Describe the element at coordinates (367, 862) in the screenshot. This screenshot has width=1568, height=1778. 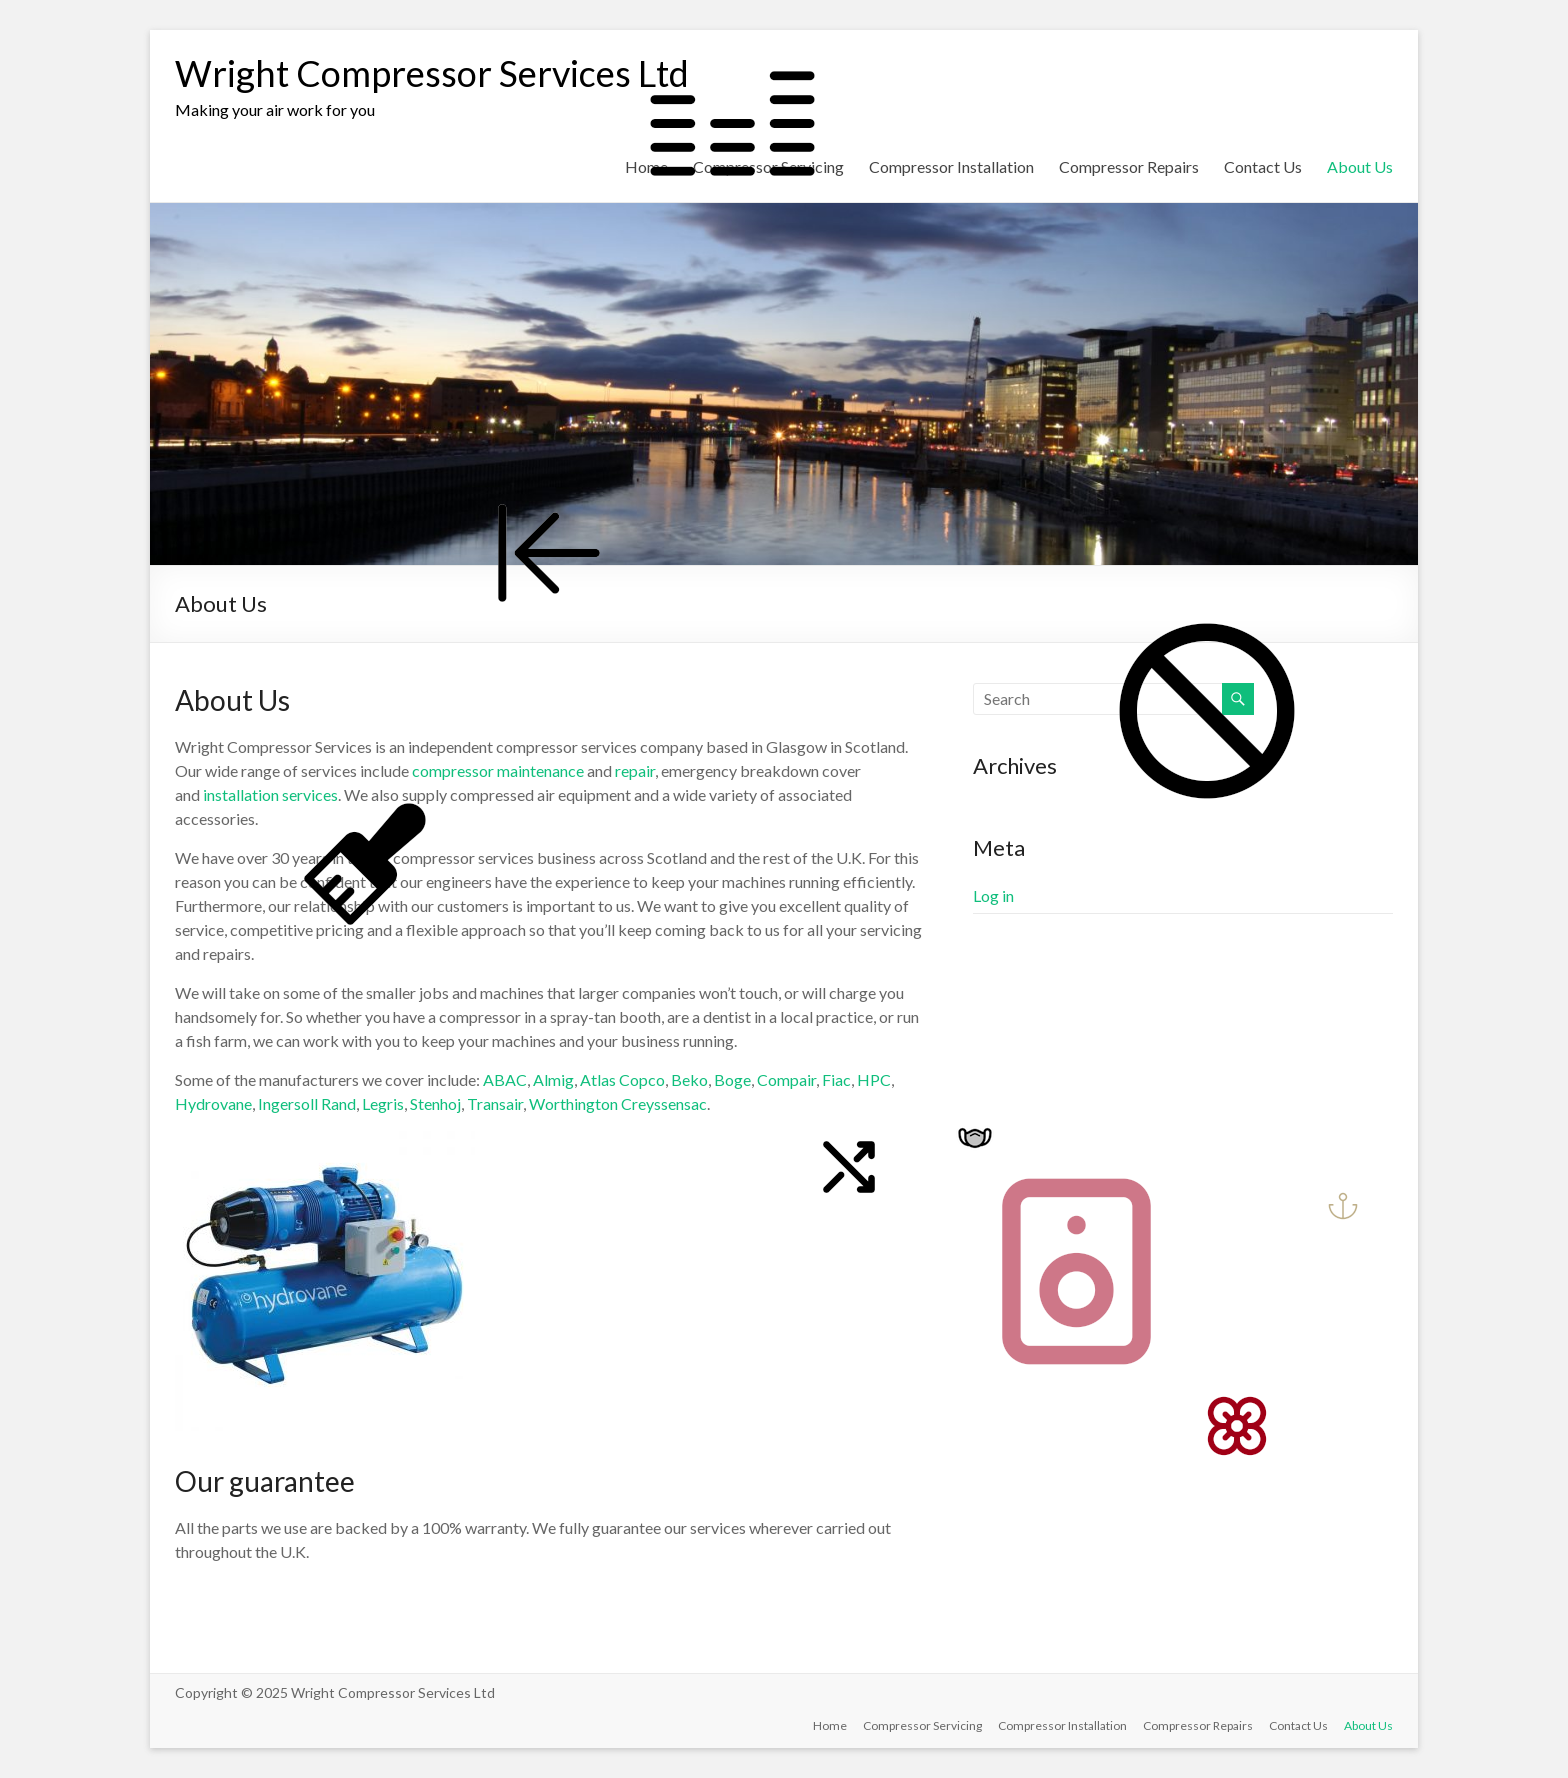
I see `access painting or drawing tools` at that location.